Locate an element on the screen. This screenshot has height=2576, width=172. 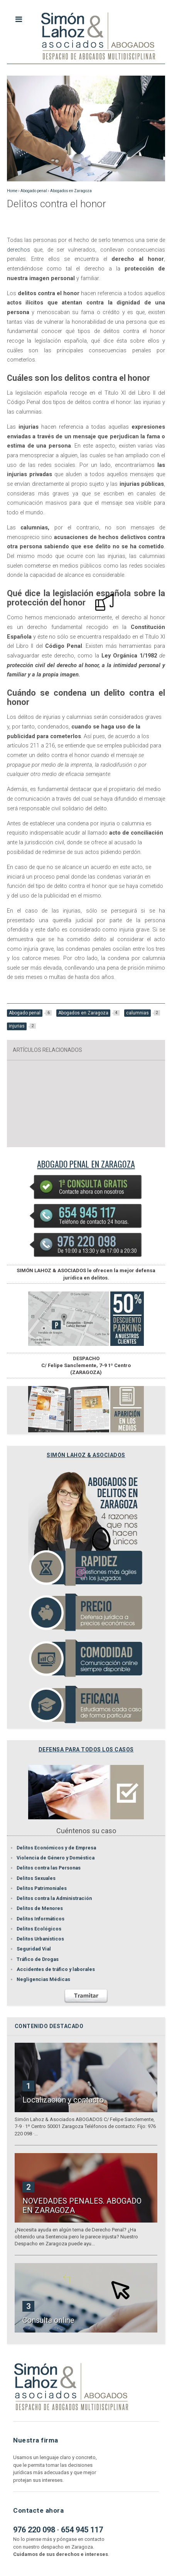
access laundry or appliance settings is located at coordinates (80, 1572).